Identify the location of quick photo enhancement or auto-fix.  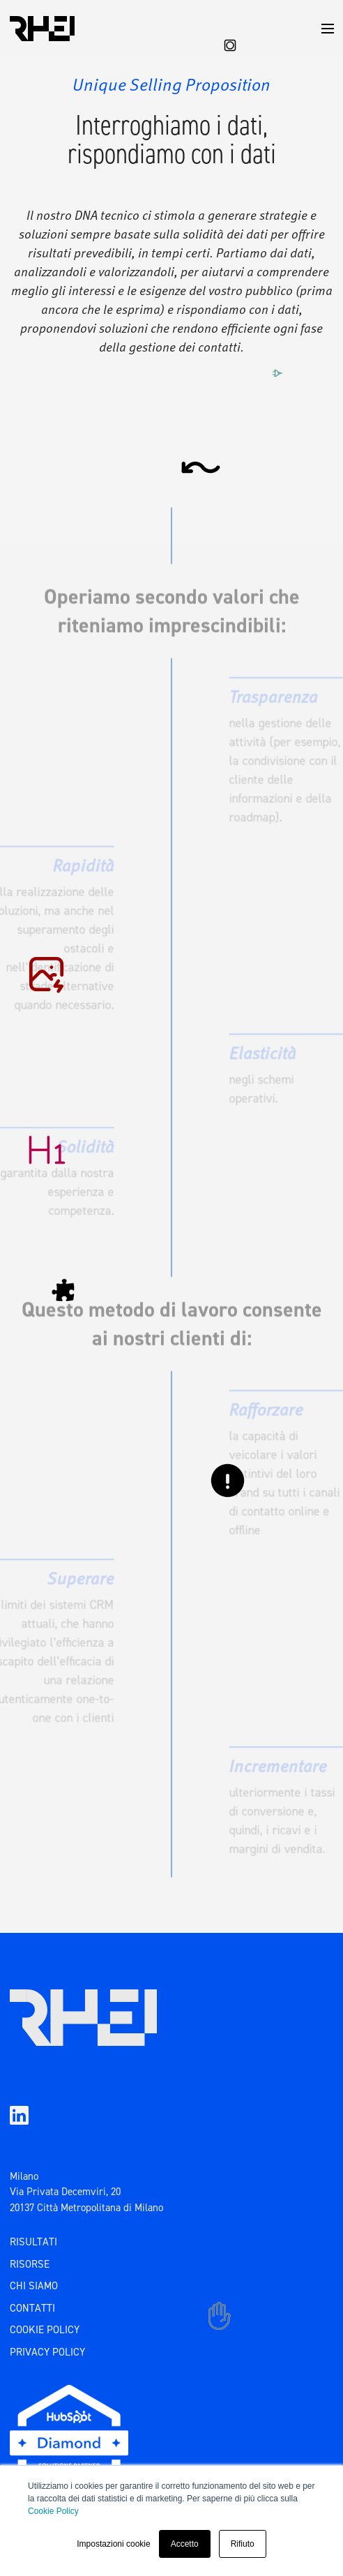
(46, 974).